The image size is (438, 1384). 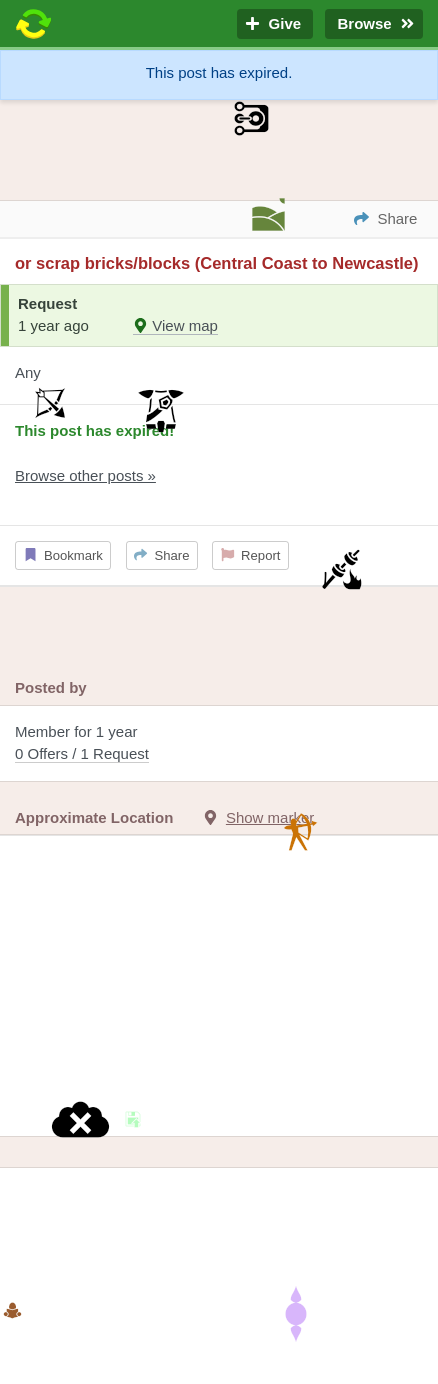 What do you see at coordinates (341, 569) in the screenshot?
I see `roast marshmallows over a campfire` at bounding box center [341, 569].